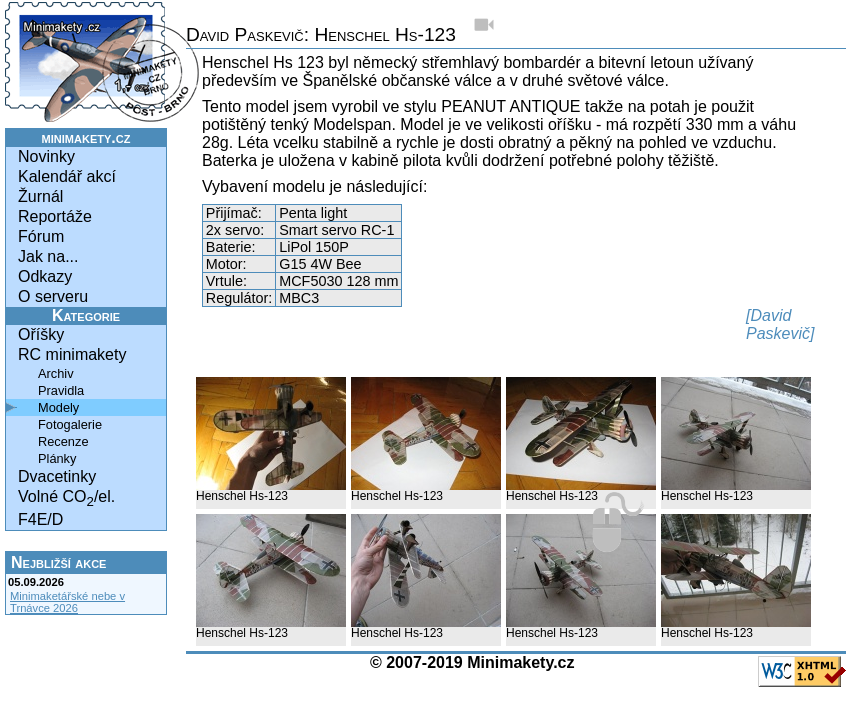  What do you see at coordinates (613, 524) in the screenshot?
I see `mouse input device settings` at bounding box center [613, 524].